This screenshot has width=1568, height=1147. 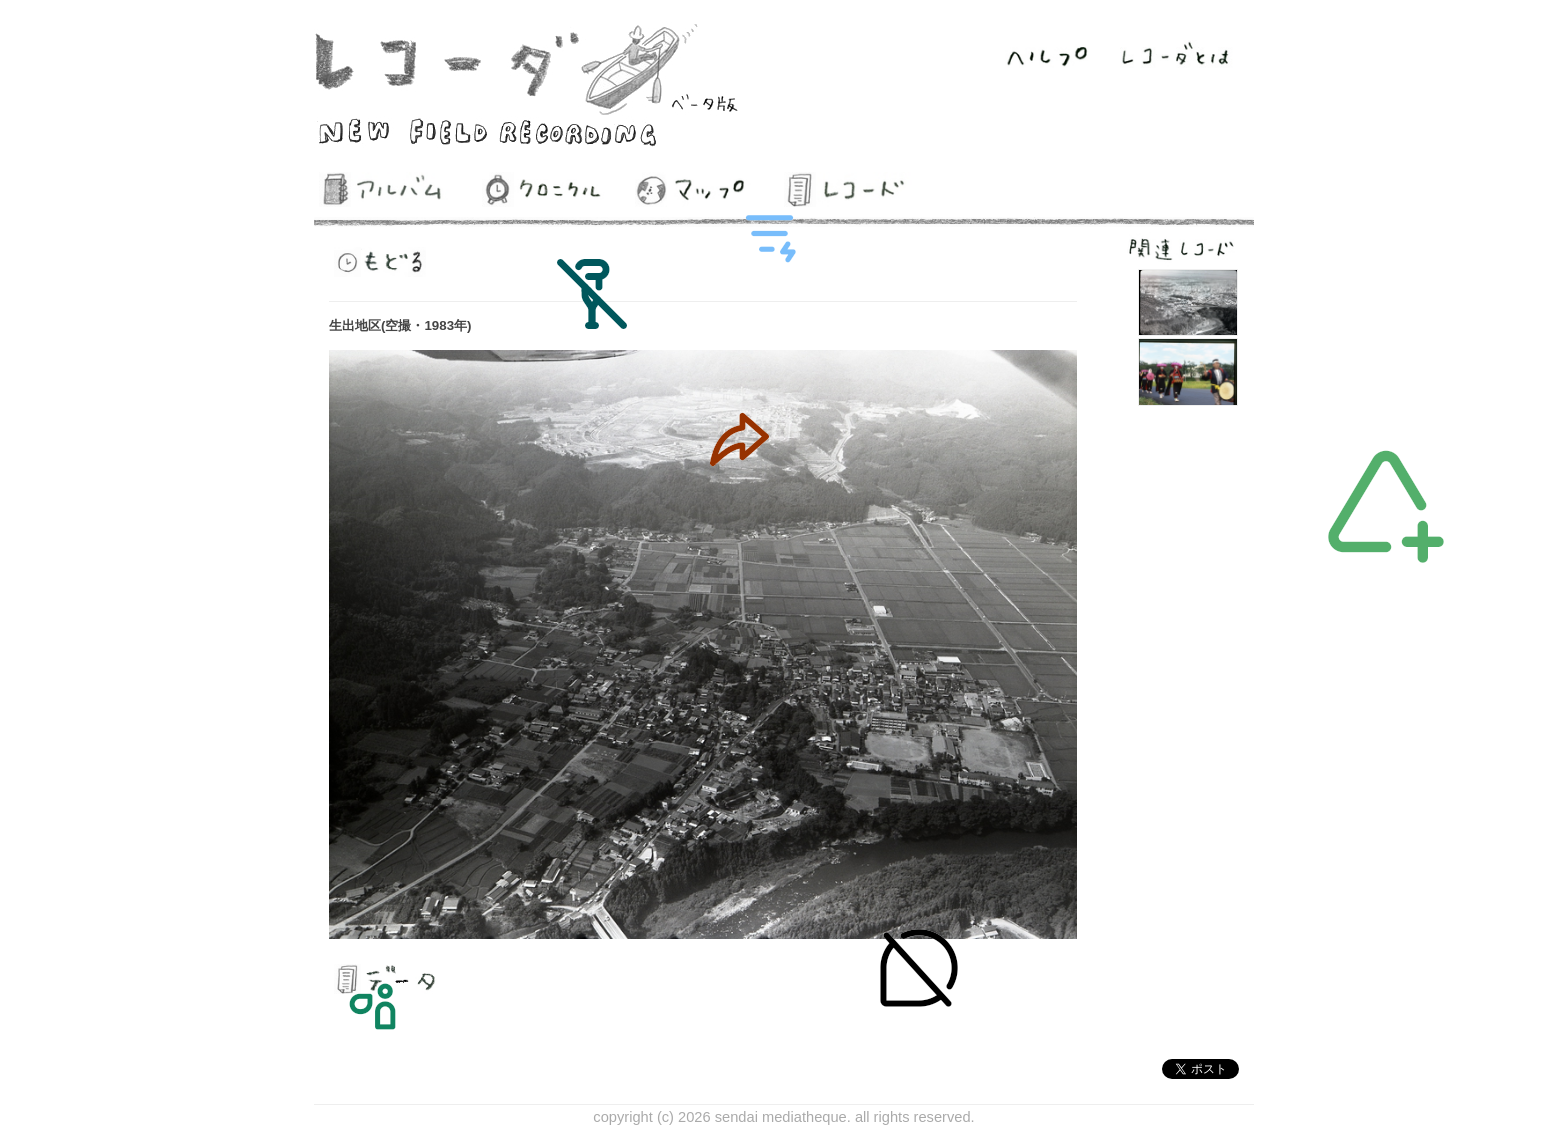 What do you see at coordinates (917, 969) in the screenshot?
I see `mute or disable chat notifications` at bounding box center [917, 969].